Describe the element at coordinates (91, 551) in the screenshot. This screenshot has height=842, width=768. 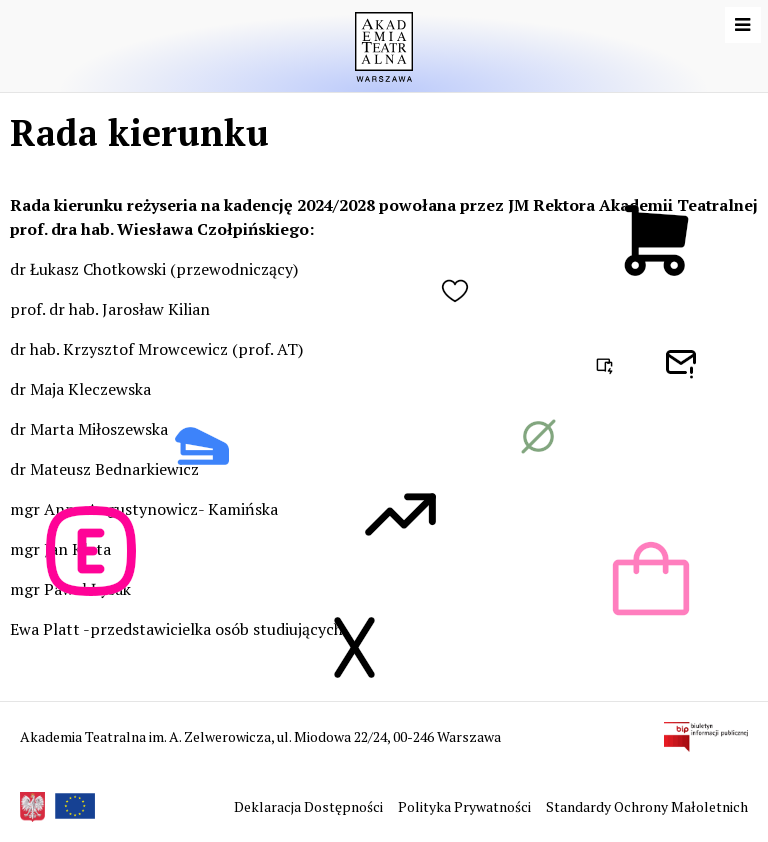
I see `indicates an item starting with the letter E` at that location.